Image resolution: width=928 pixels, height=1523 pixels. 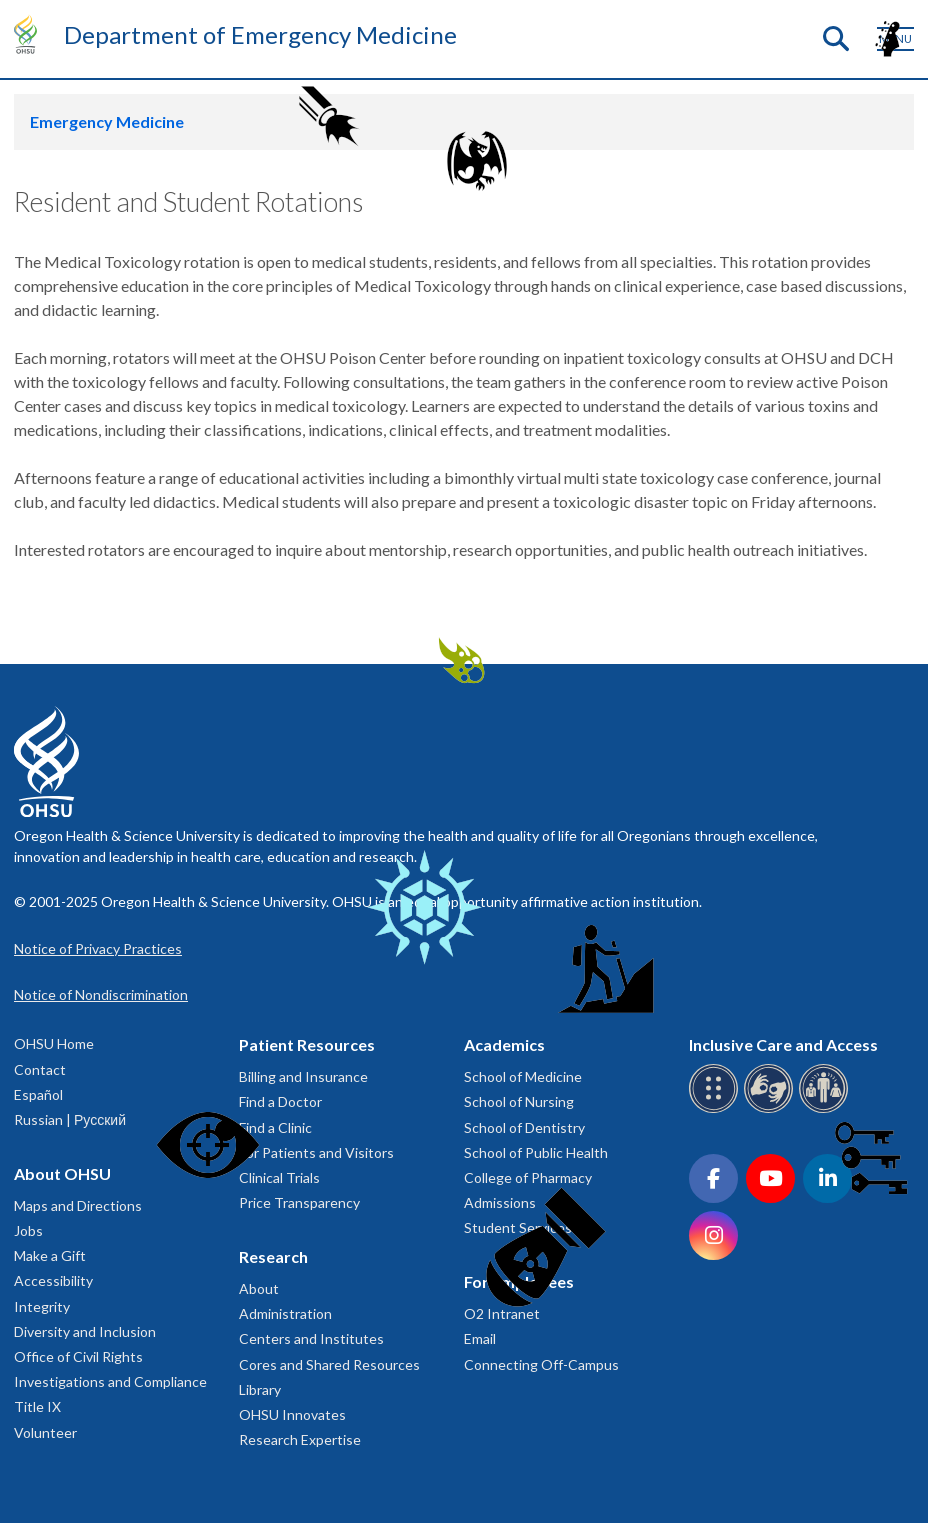 What do you see at coordinates (329, 116) in the screenshot?
I see `indicates weapon fired or shooting action` at bounding box center [329, 116].